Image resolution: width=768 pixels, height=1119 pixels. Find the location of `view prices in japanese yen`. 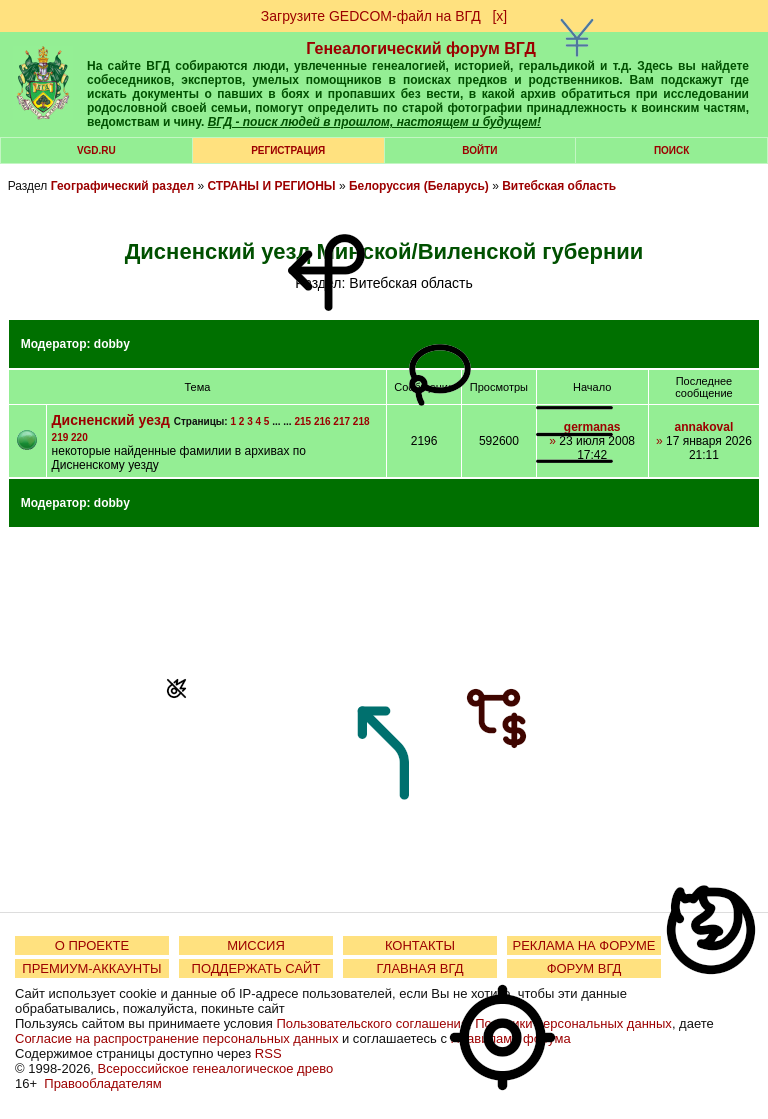

view prices in japanese yen is located at coordinates (577, 37).